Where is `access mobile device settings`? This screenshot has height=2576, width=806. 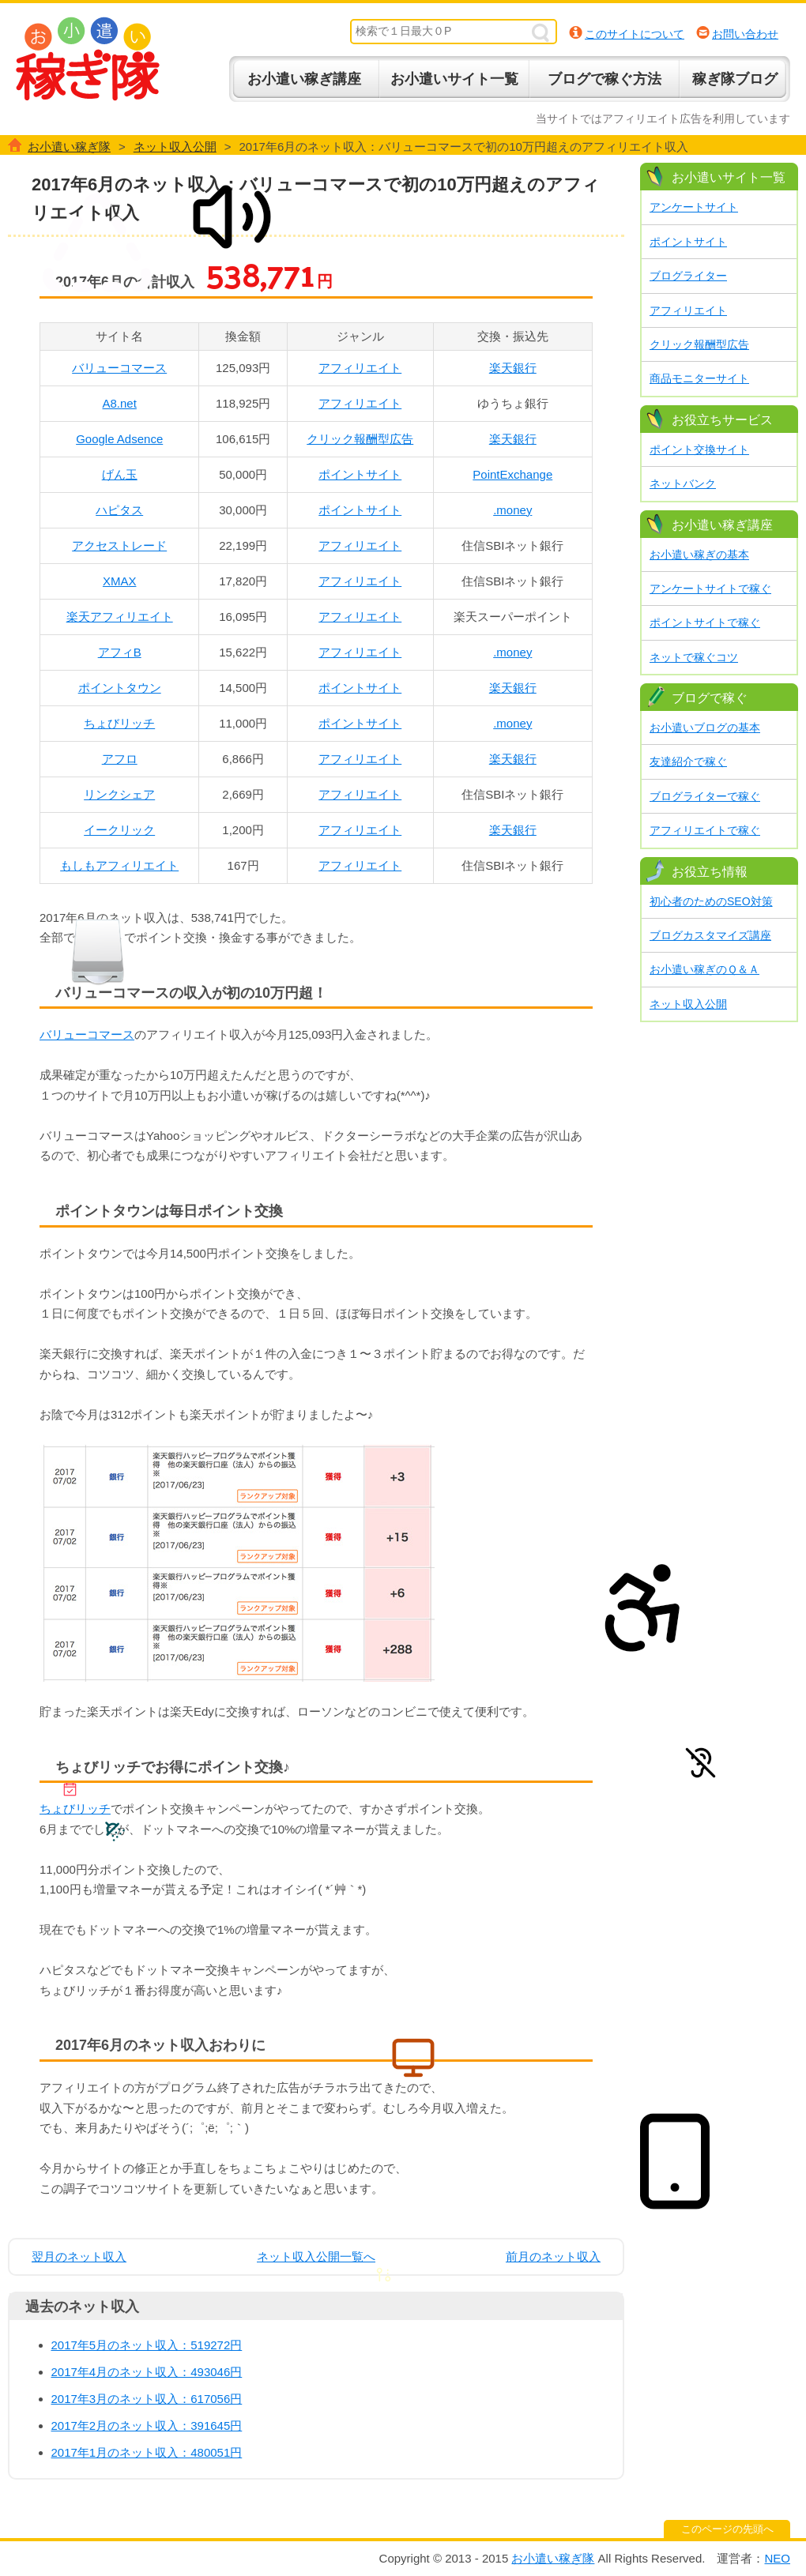 access mobile device settings is located at coordinates (675, 2161).